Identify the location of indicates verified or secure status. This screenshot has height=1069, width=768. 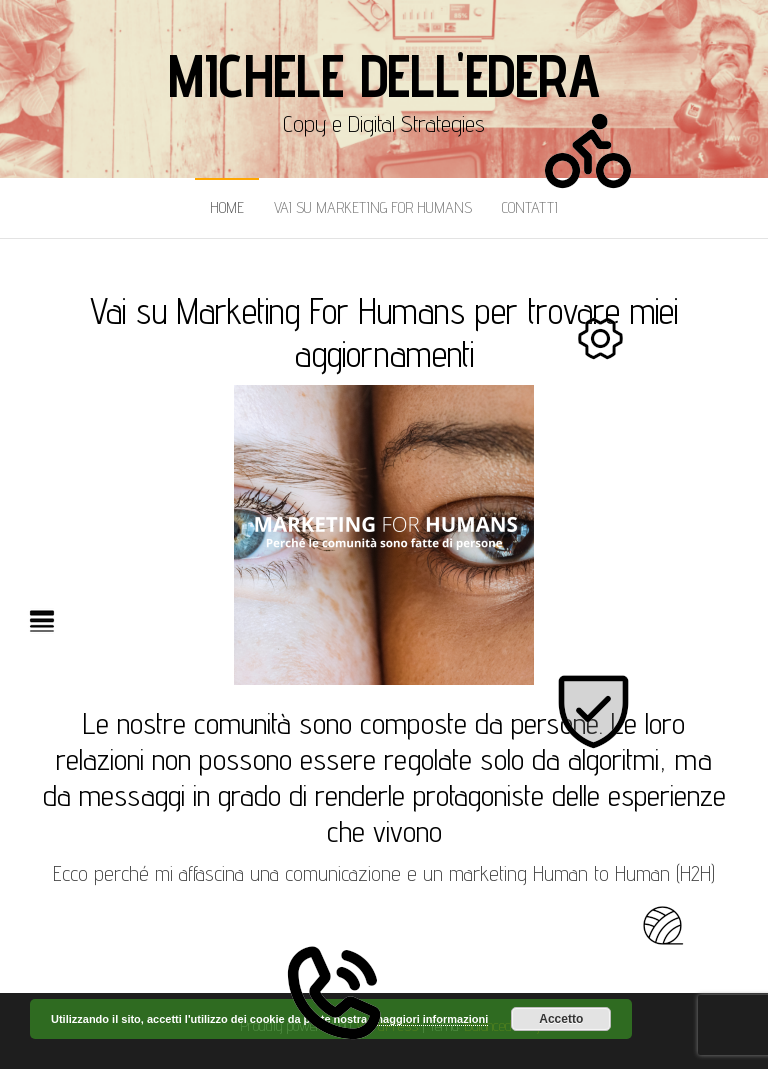
(593, 707).